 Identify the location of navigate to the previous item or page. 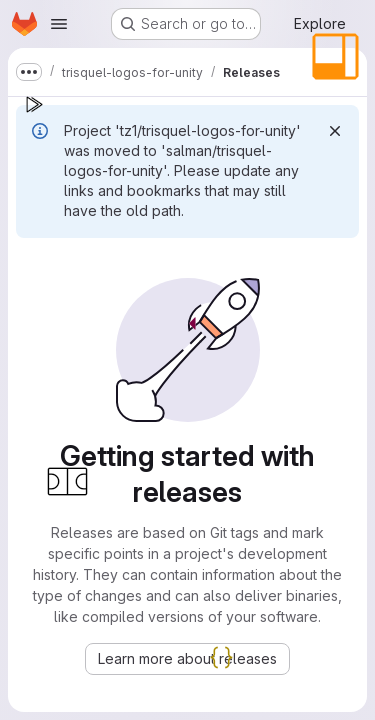
(192, 323).